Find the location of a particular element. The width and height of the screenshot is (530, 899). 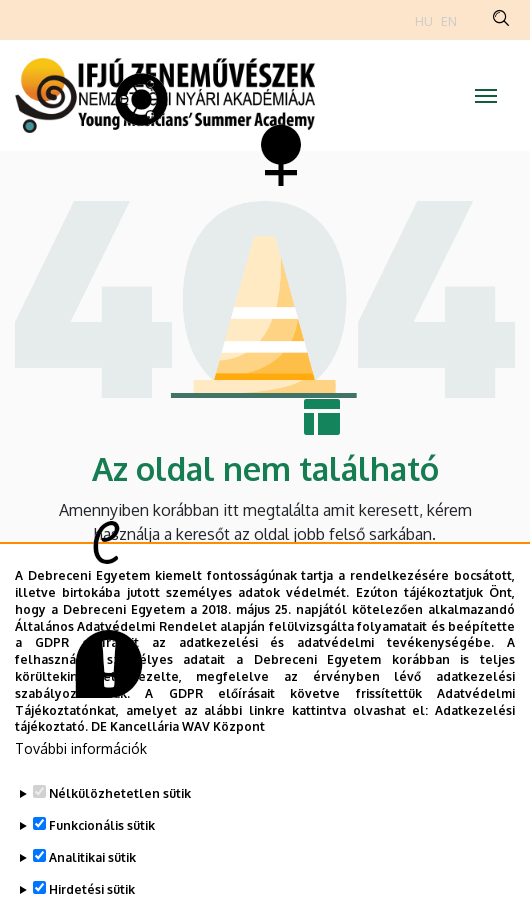

open calibre-web ebook management app is located at coordinates (106, 542).